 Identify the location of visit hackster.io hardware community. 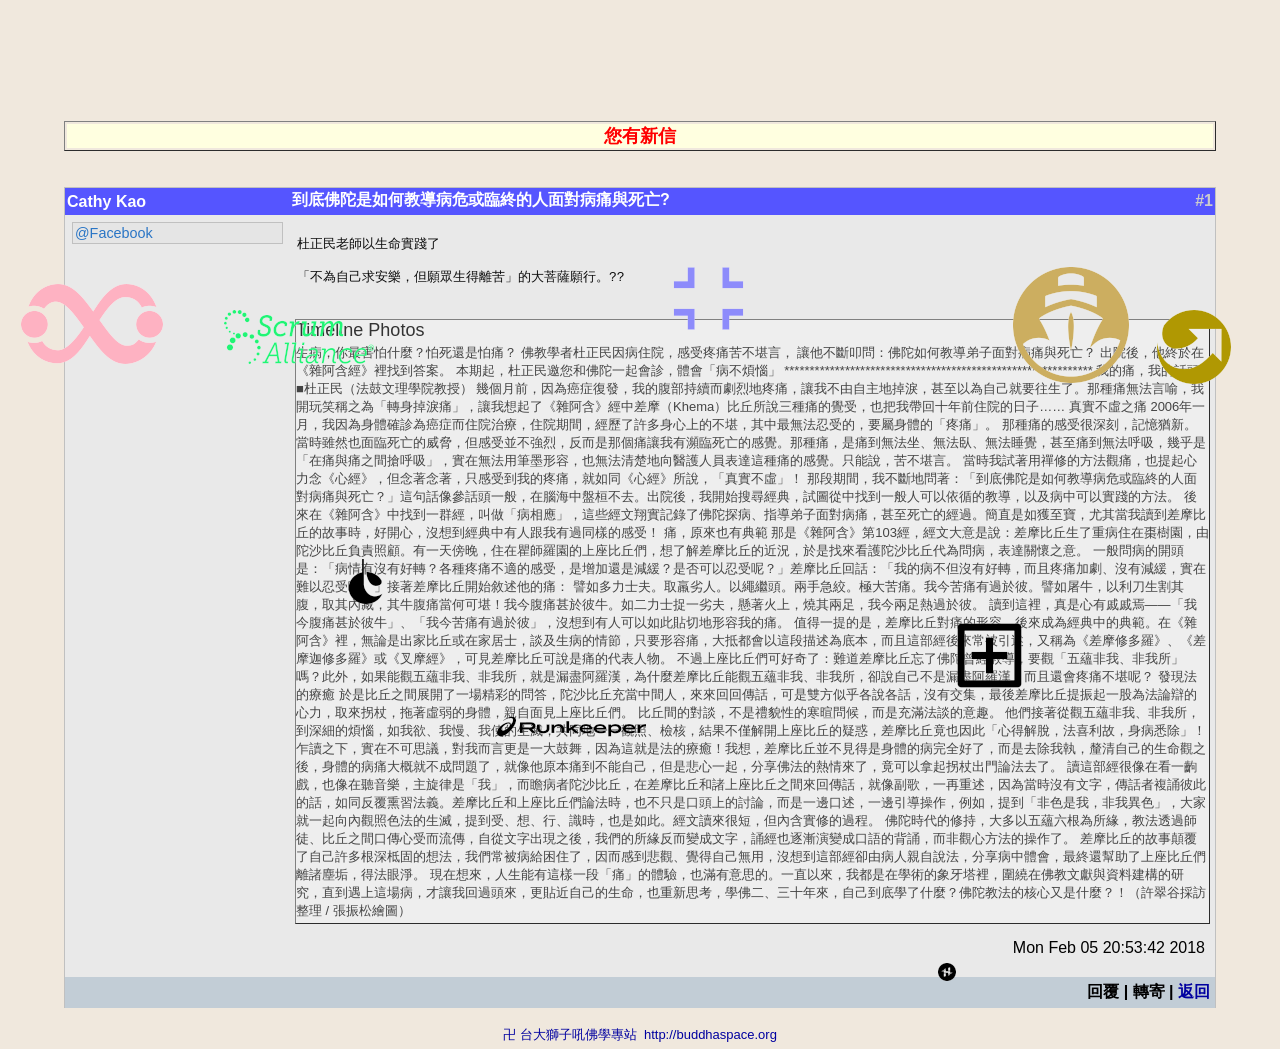
(947, 972).